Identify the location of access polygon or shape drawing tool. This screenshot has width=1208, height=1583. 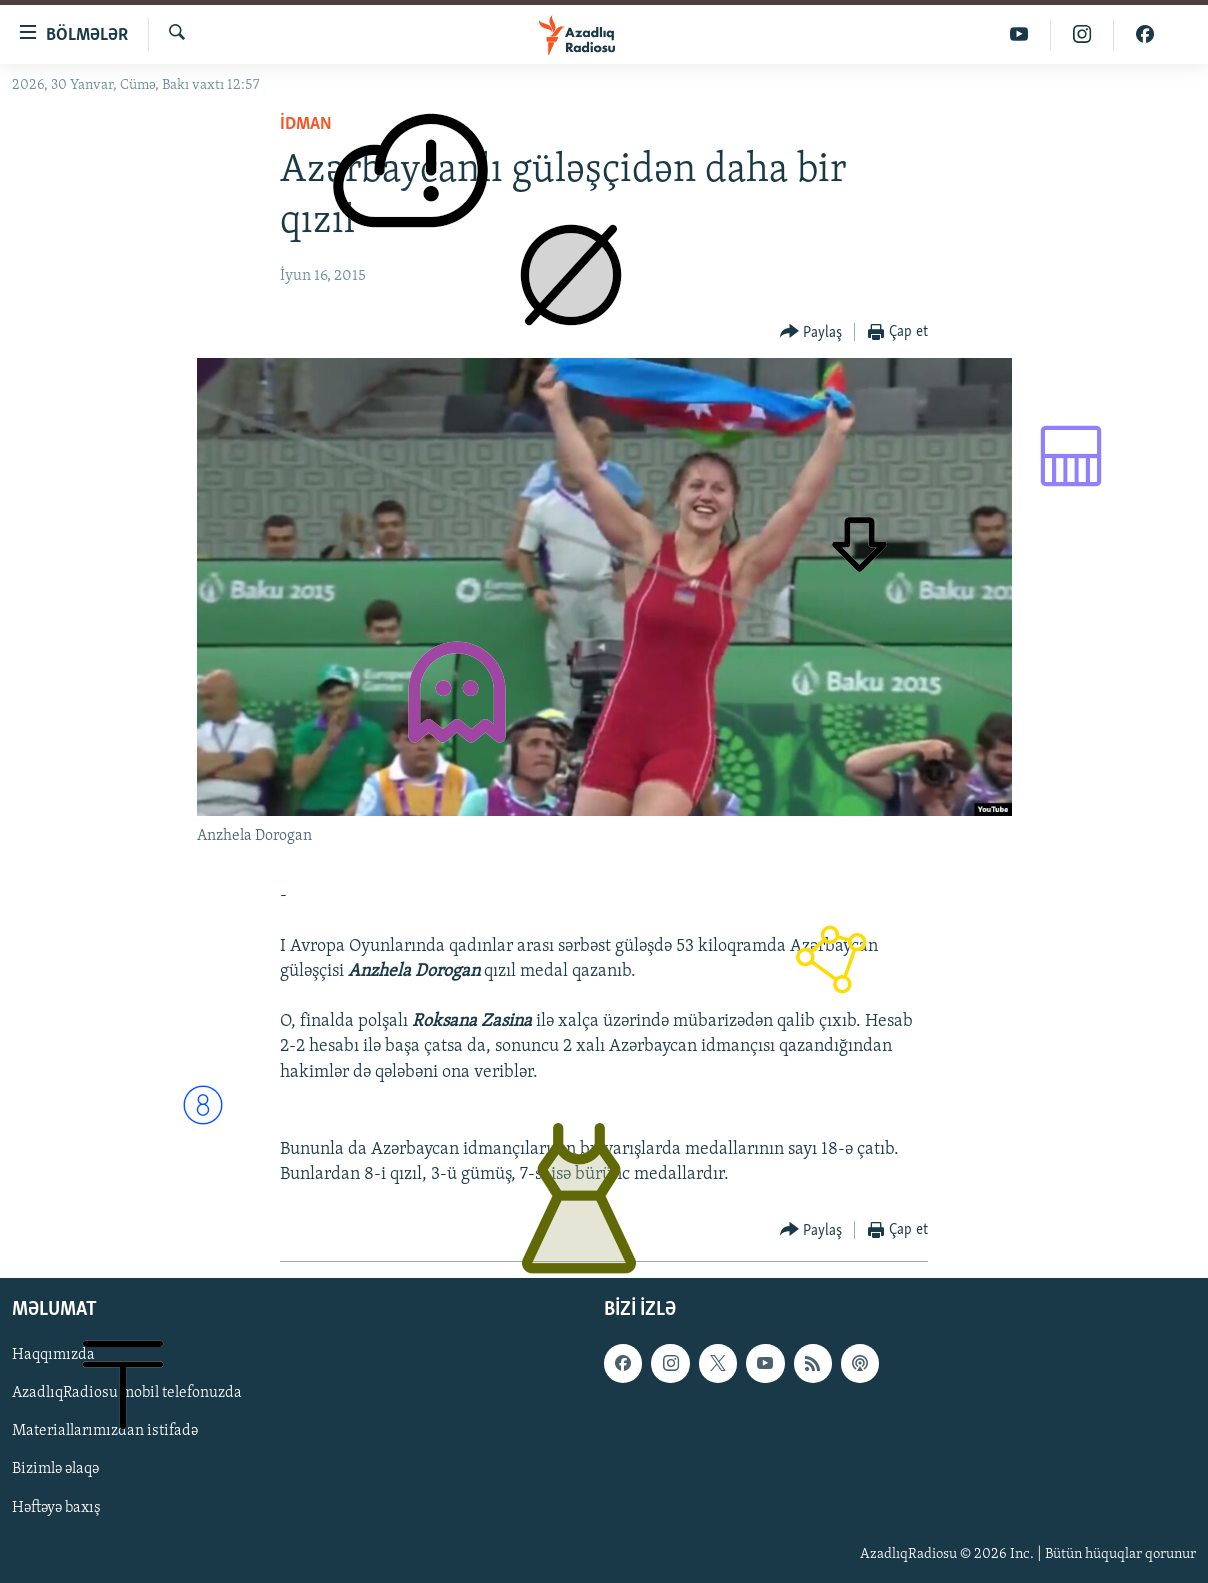
(832, 959).